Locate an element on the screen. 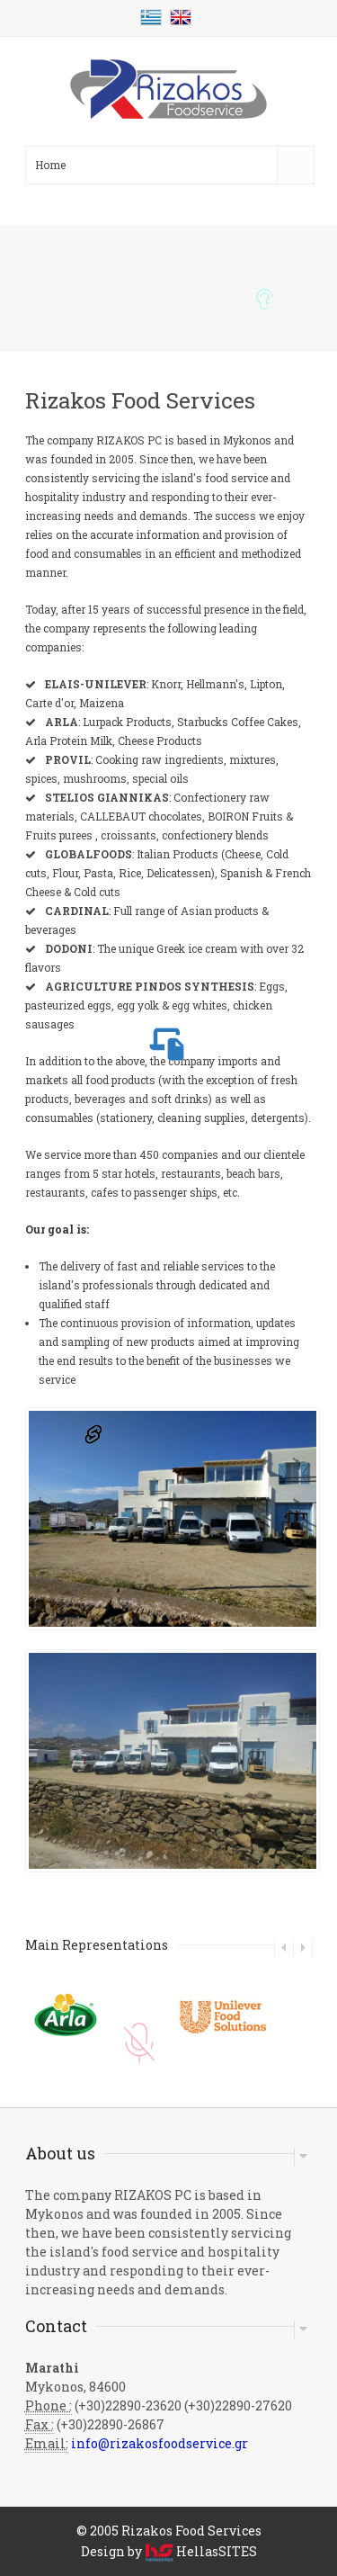 The width and height of the screenshot is (337, 2576). link to Svelte framework documentation or resources is located at coordinates (93, 1433).